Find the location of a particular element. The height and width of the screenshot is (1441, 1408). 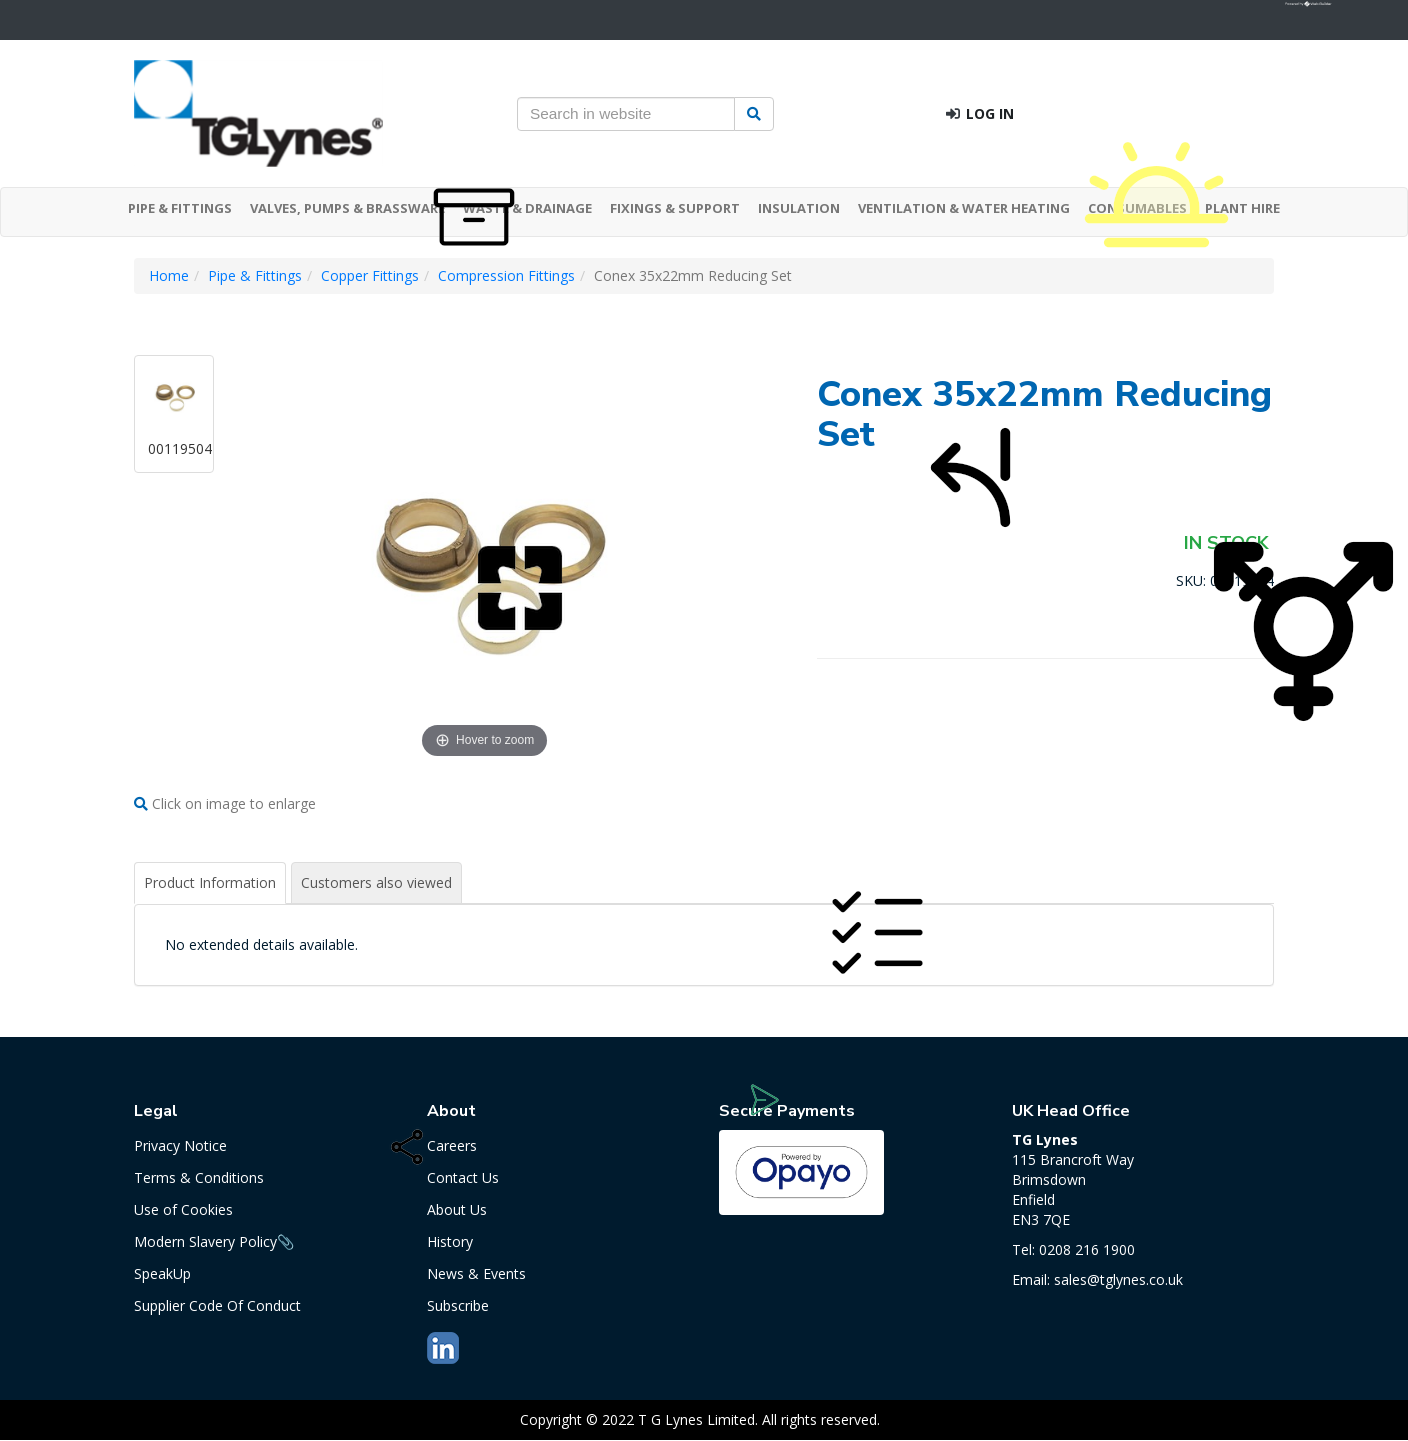

access pages or documents is located at coordinates (520, 588).